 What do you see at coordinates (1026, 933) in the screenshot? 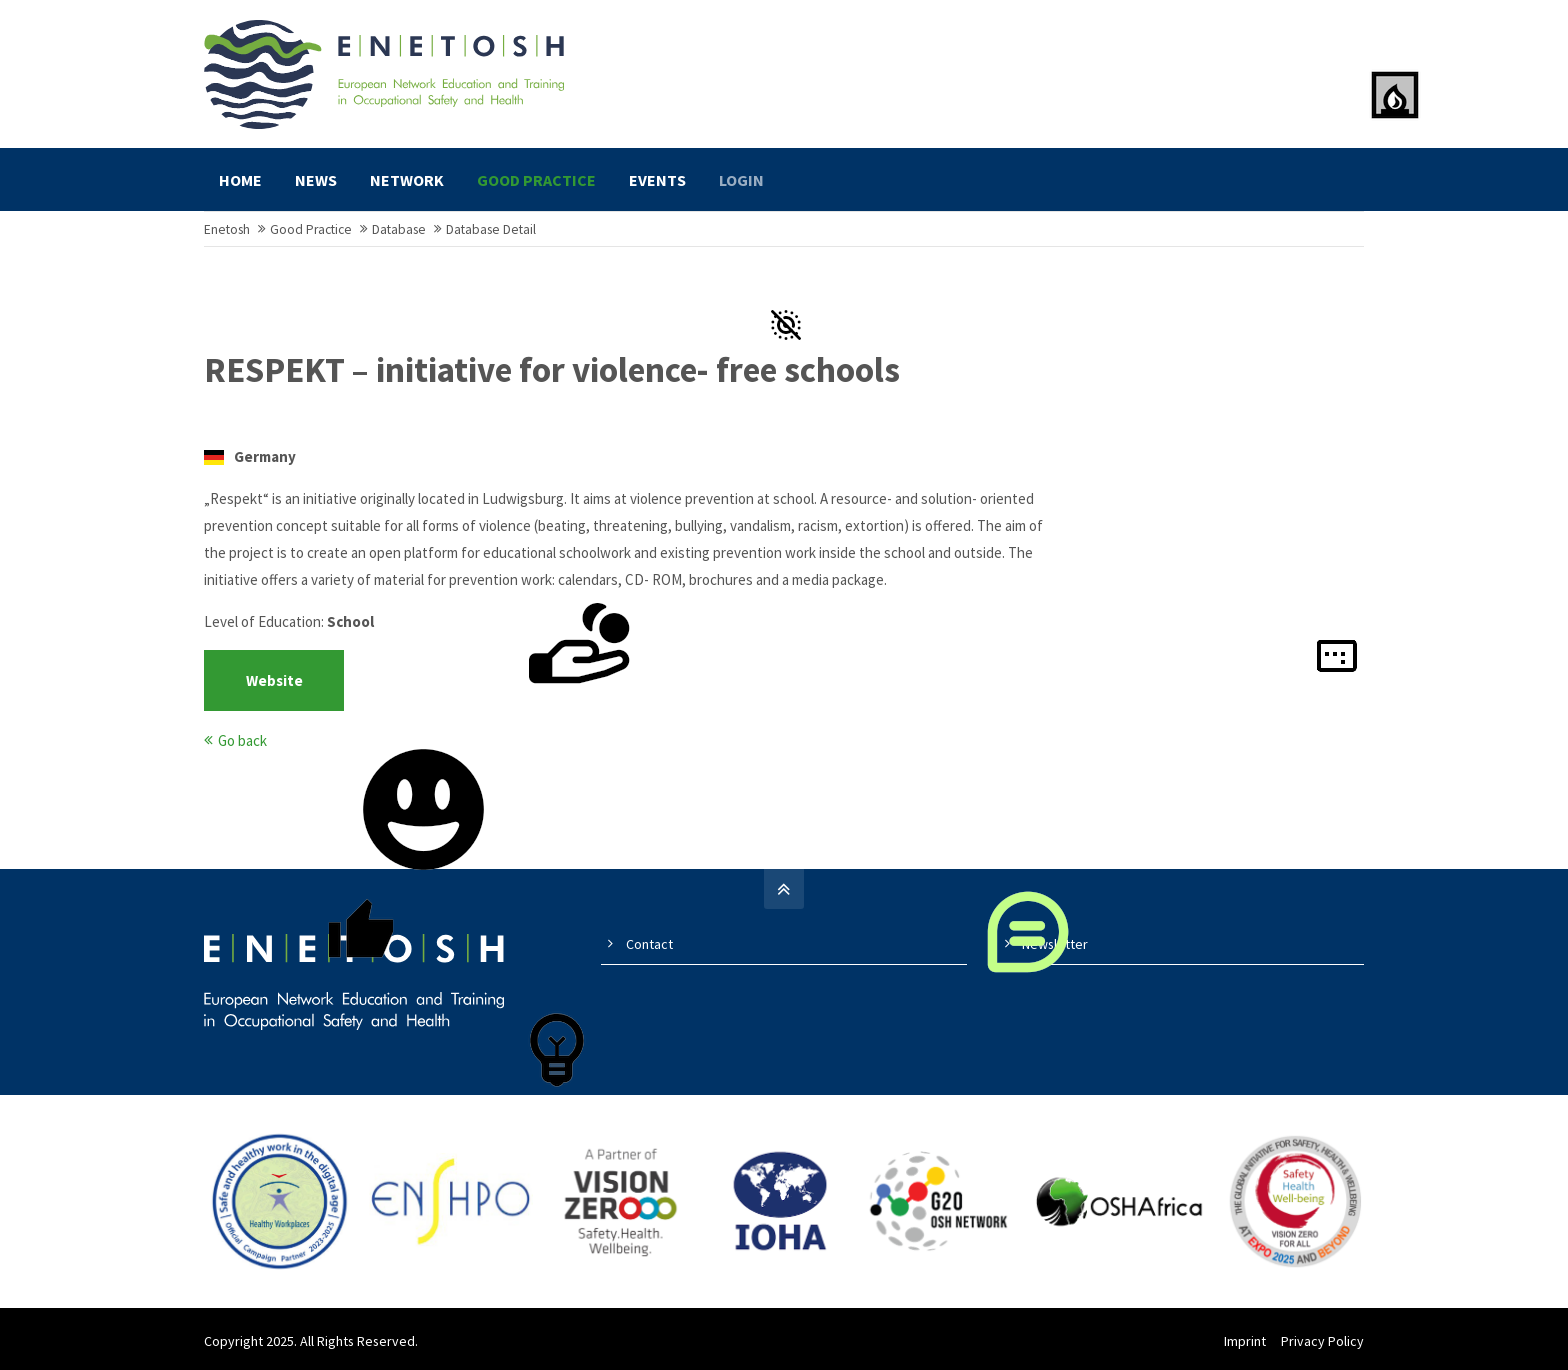
I see `open chat or messaging` at bounding box center [1026, 933].